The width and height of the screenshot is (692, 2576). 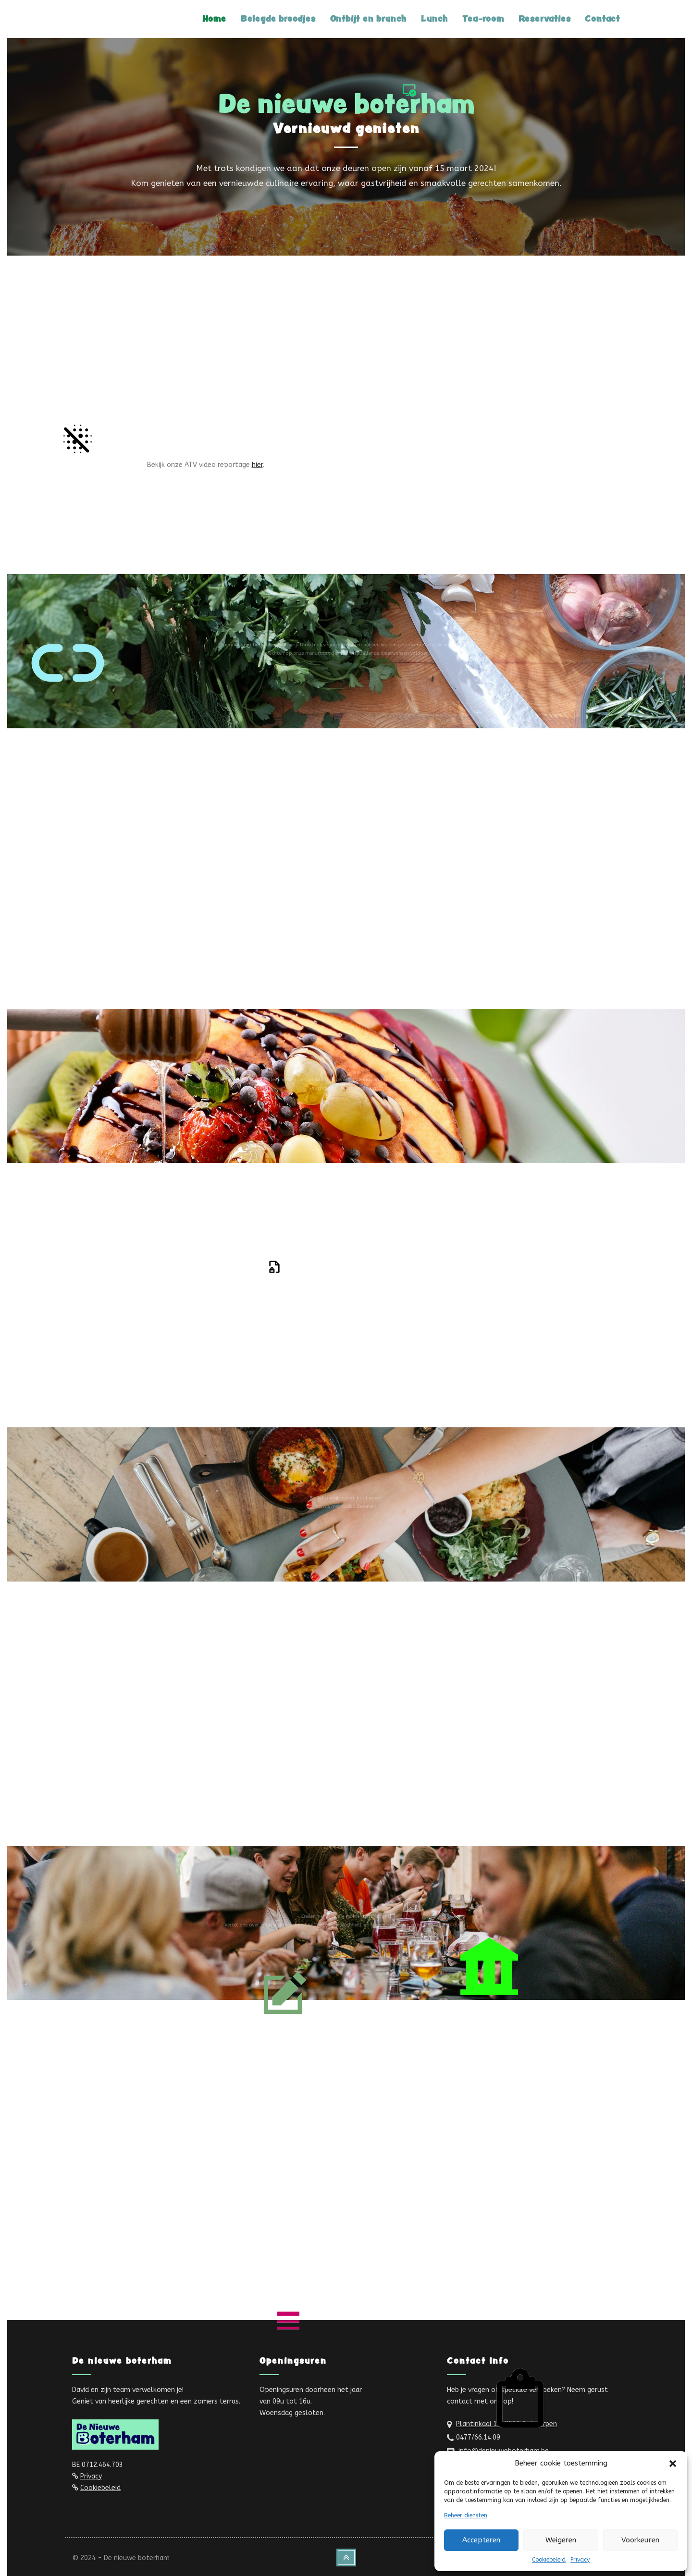 What do you see at coordinates (409, 89) in the screenshot?
I see `indicates virtual machine is running` at bounding box center [409, 89].